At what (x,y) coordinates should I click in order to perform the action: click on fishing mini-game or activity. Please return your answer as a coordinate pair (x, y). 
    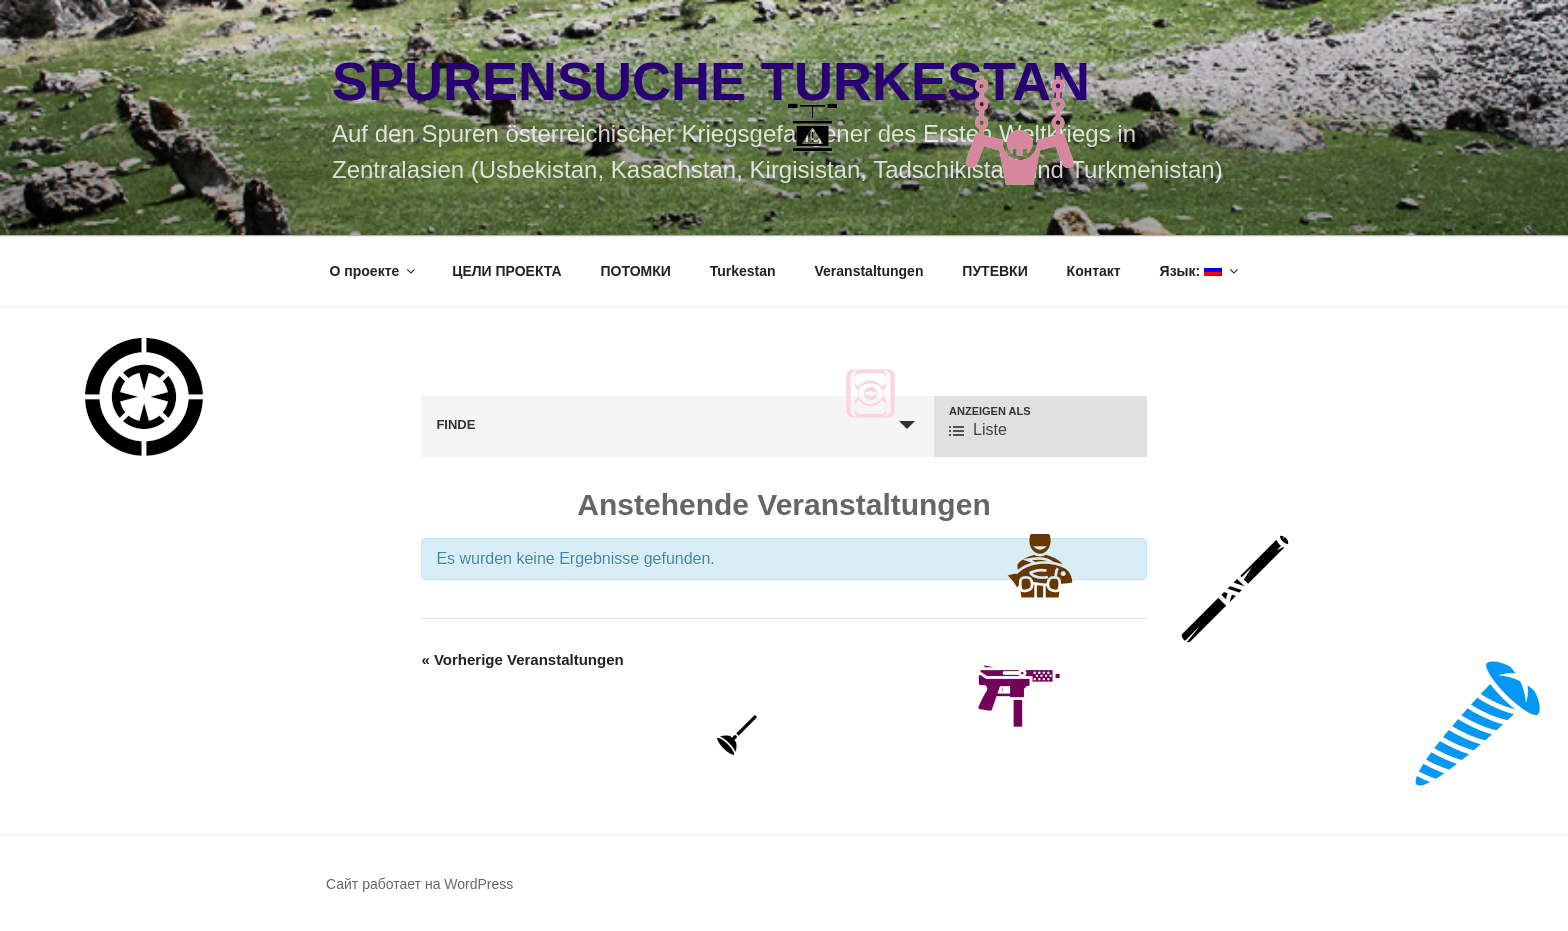
    Looking at the image, I should click on (1040, 566).